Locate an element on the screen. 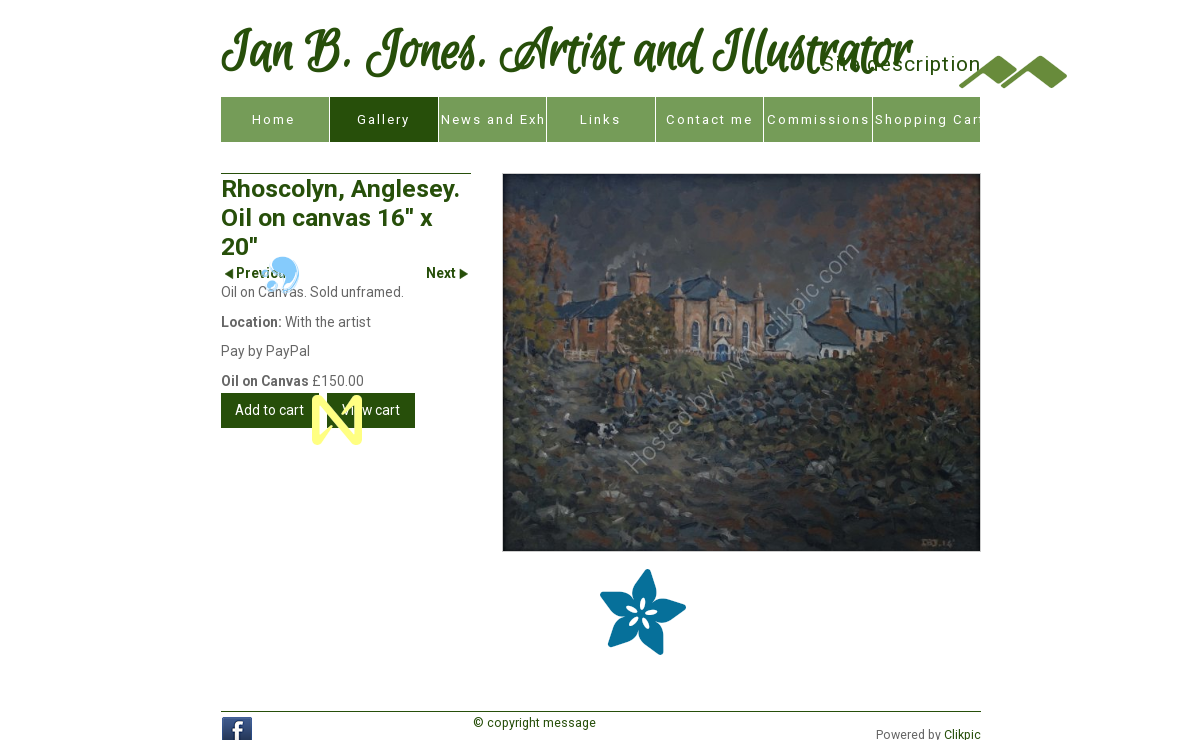 The width and height of the screenshot is (1201, 740). dovecot email server logo is located at coordinates (1013, 72).